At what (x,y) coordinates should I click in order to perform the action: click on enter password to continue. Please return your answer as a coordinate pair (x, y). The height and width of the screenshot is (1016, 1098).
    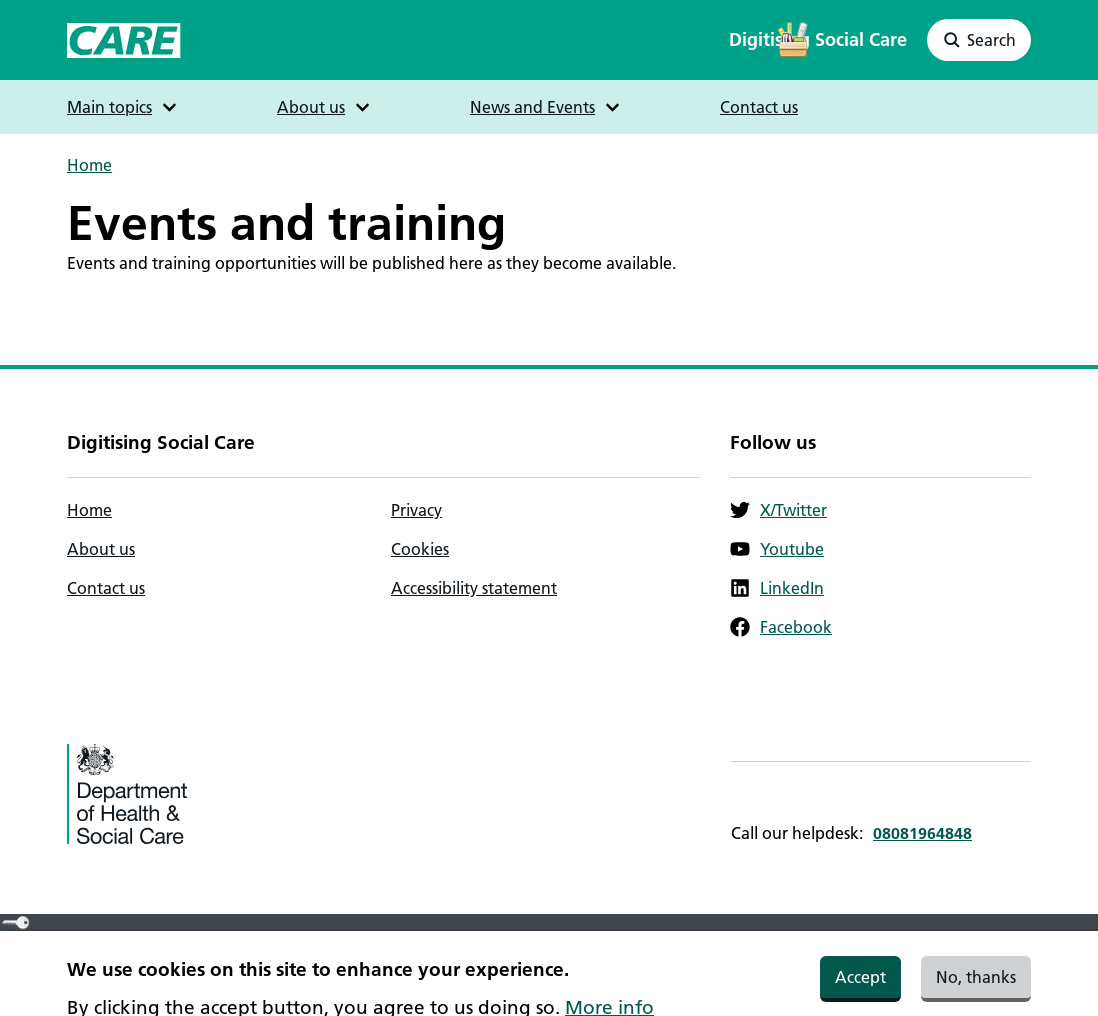
    Looking at the image, I should click on (16, 923).